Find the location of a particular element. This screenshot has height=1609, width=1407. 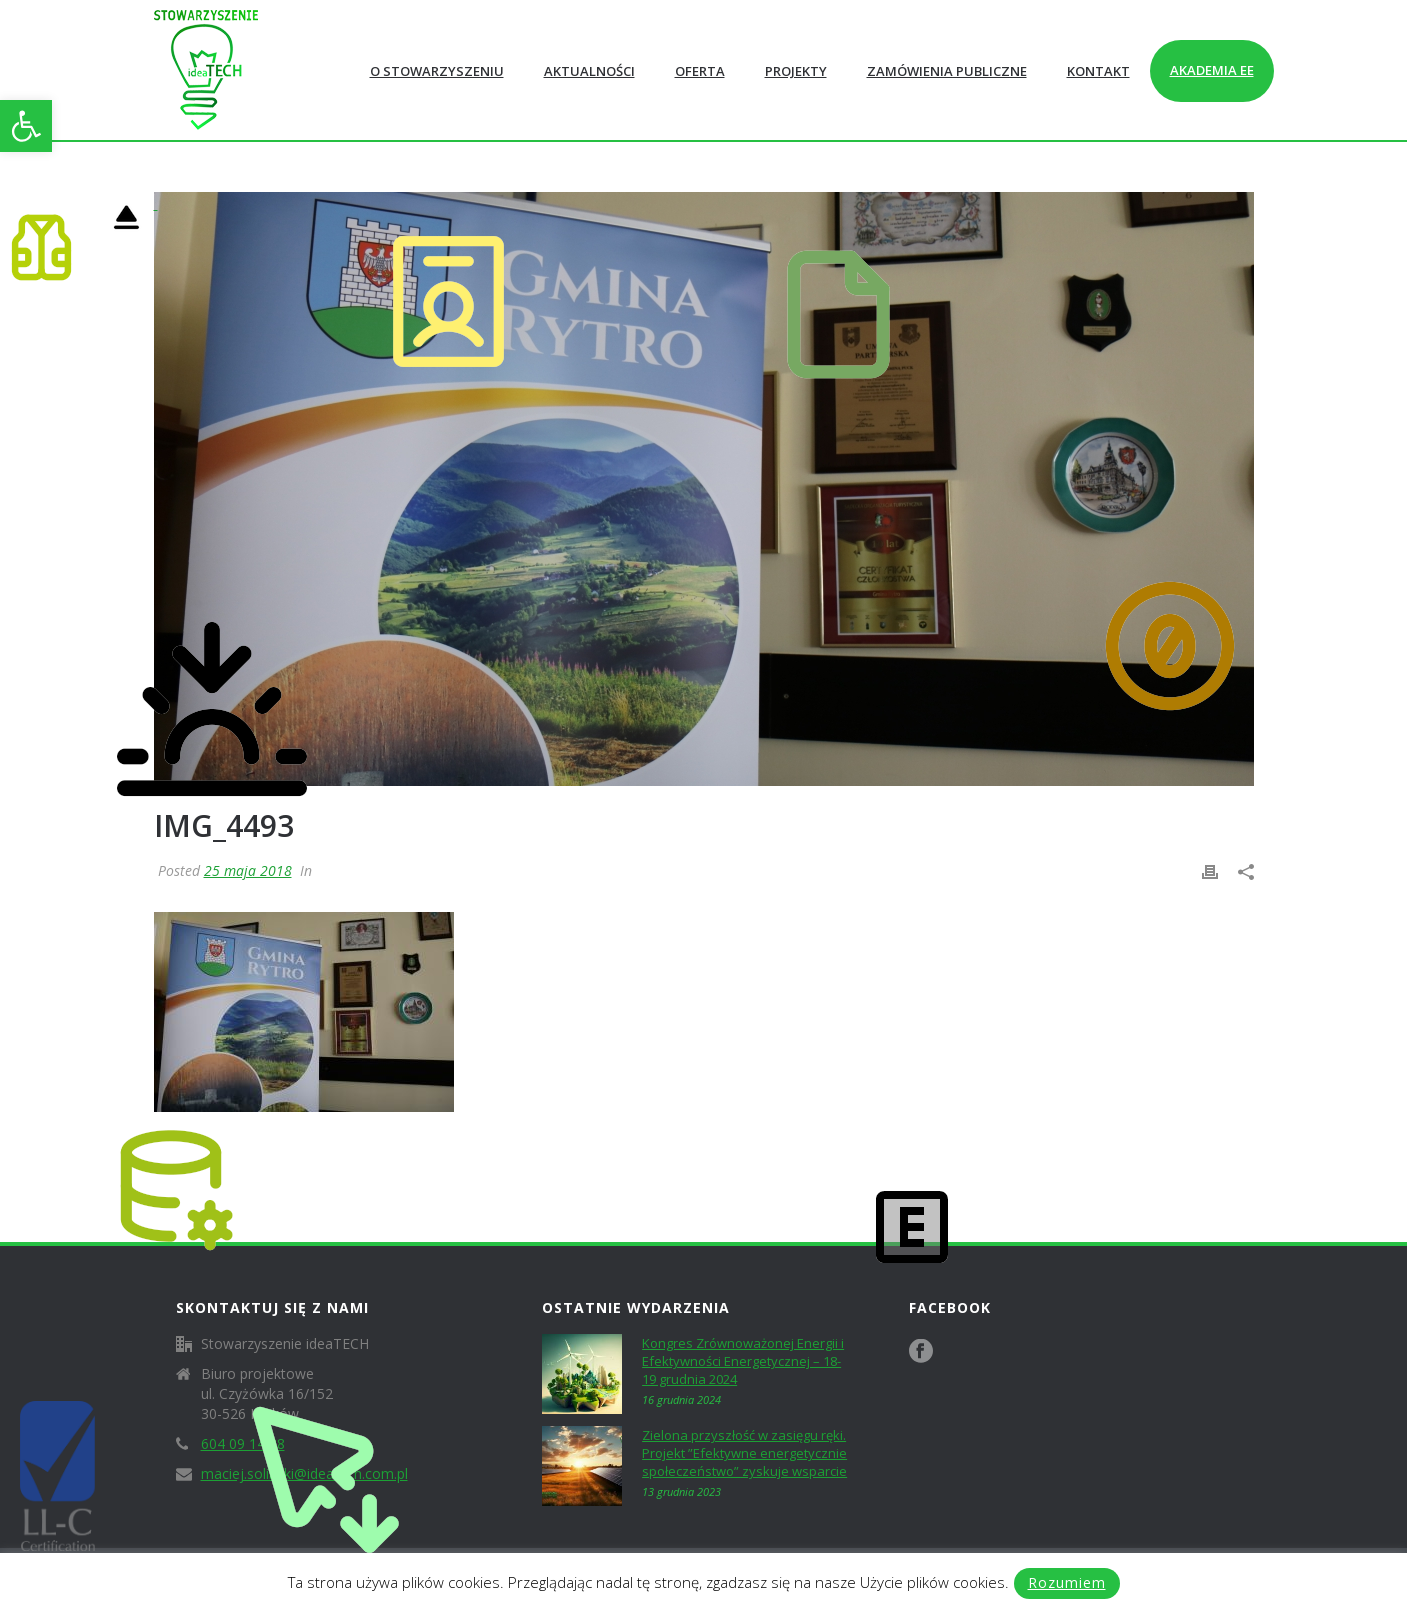

view or open a file is located at coordinates (838, 314).